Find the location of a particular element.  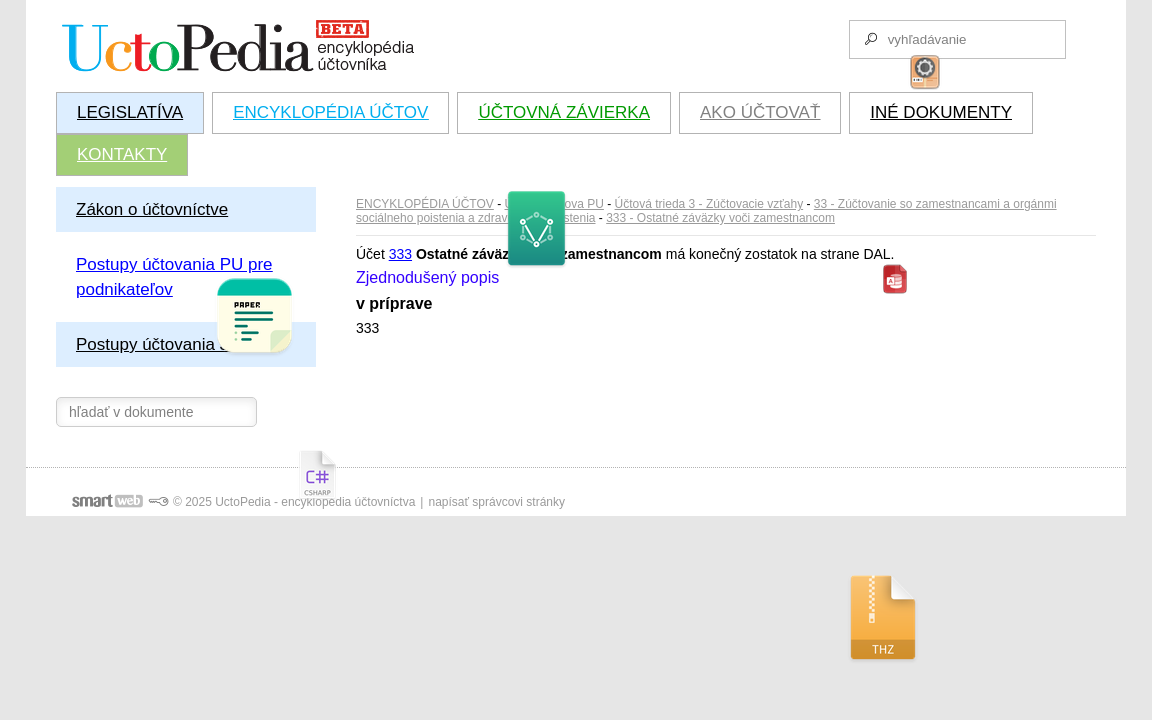

vector graphics template file is located at coordinates (536, 229).